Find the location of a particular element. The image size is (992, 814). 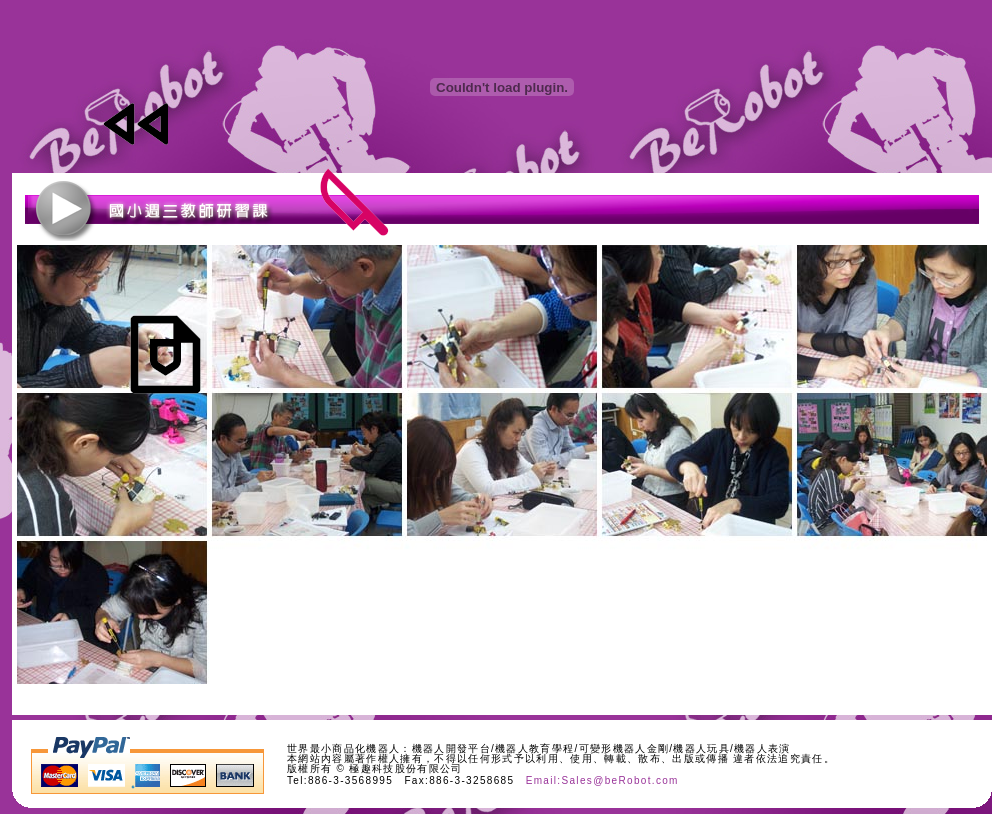

rewind or skip backward in media playback is located at coordinates (138, 124).